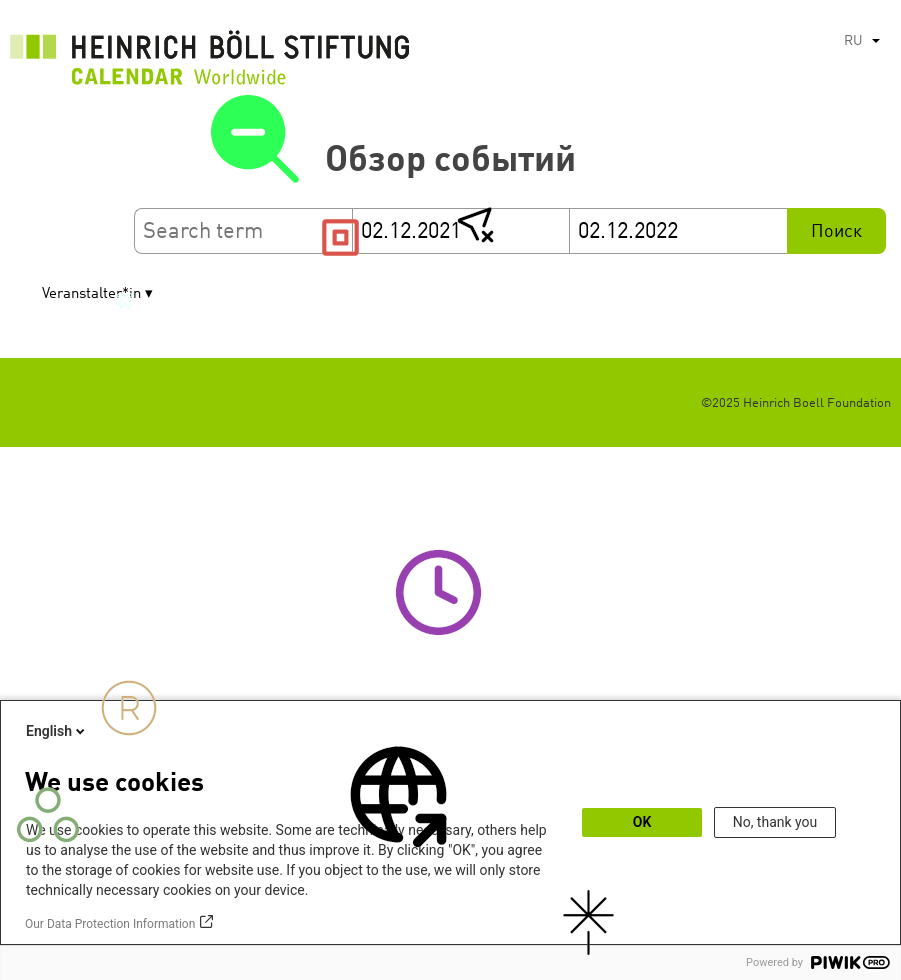 This screenshot has width=901, height=980. I want to click on zoom out of the current view, so click(255, 139).